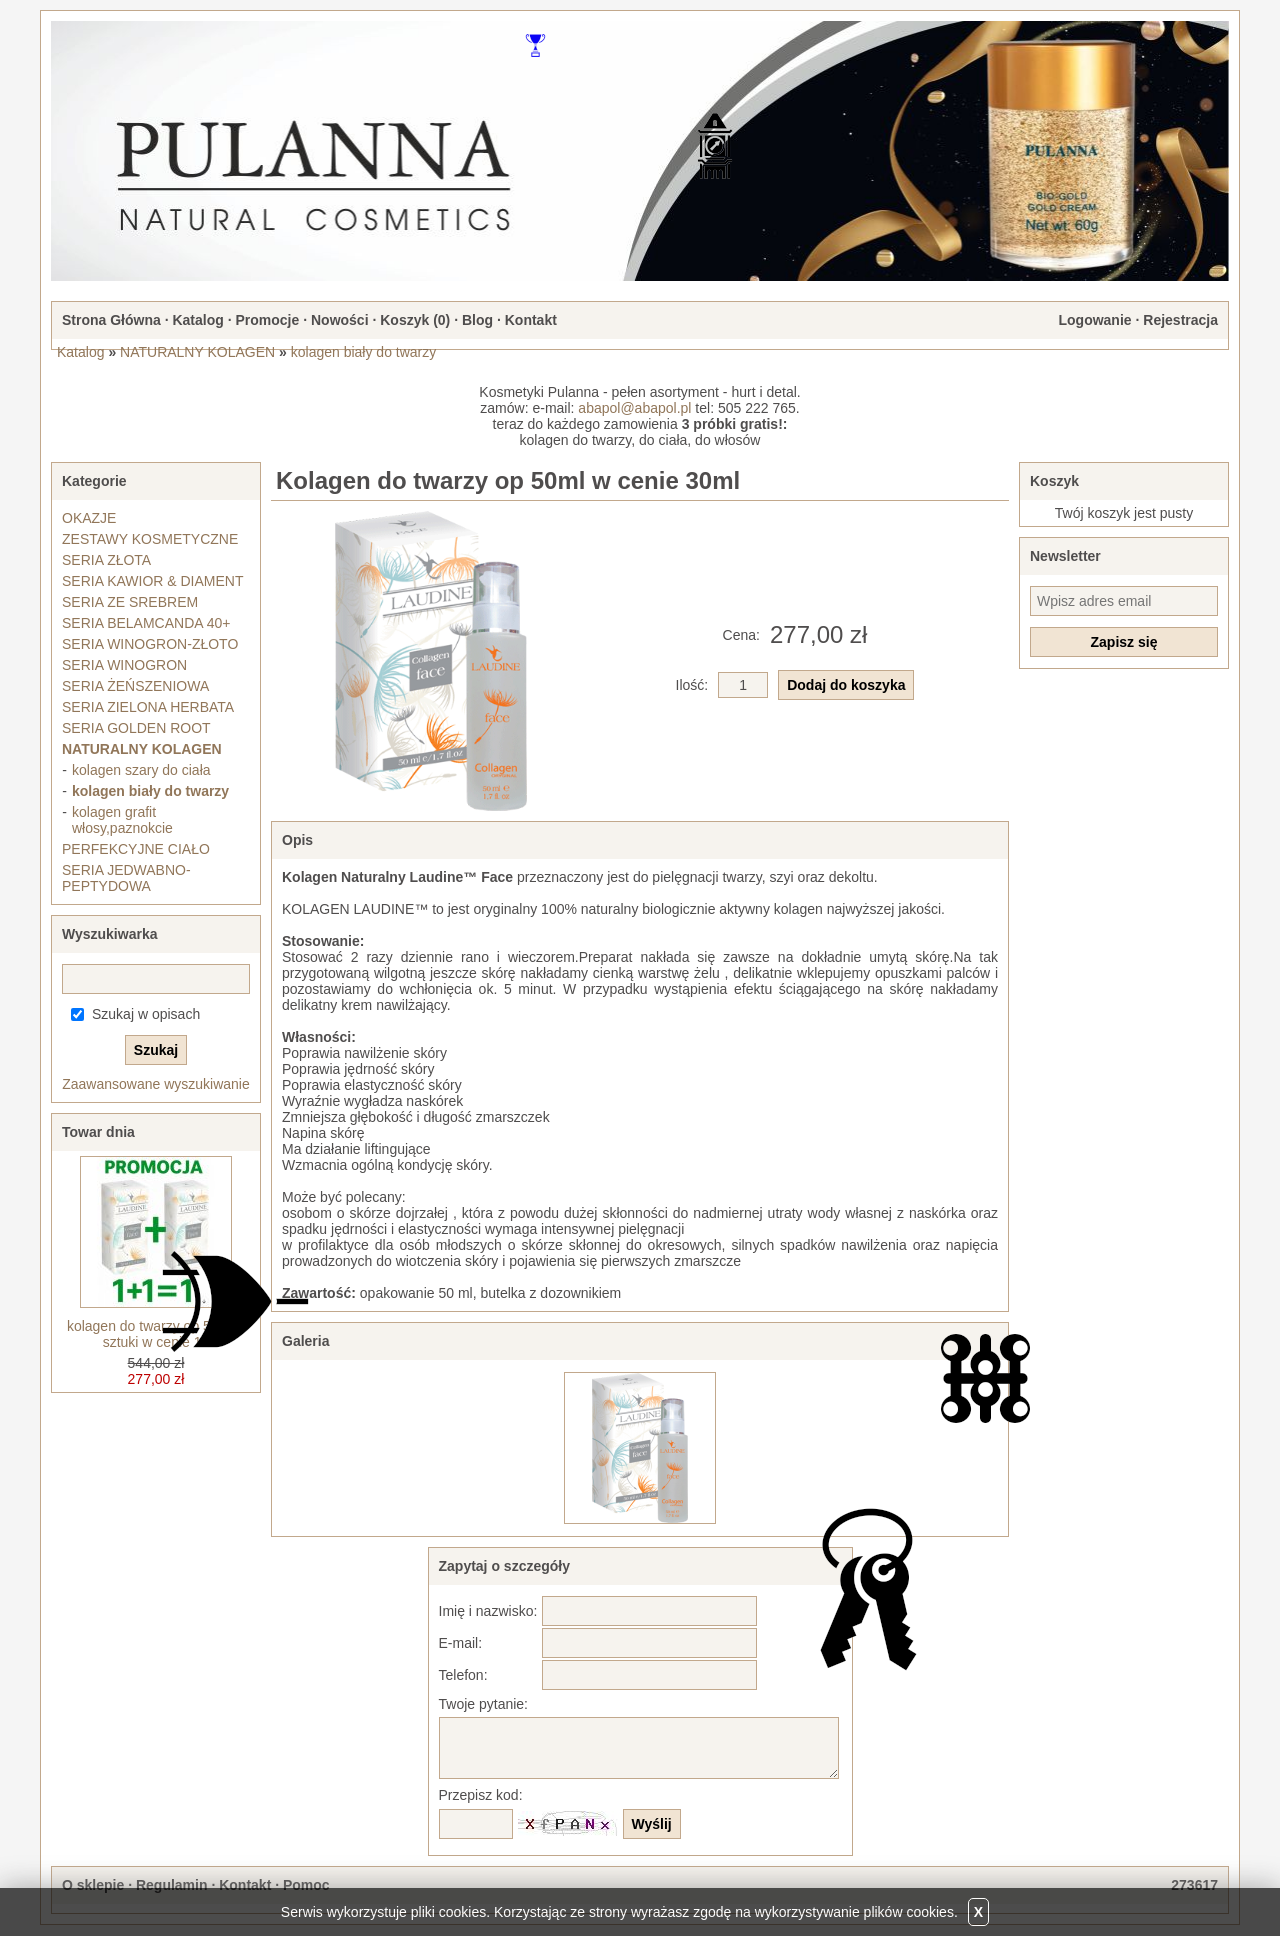 This screenshot has width=1280, height=1936. I want to click on view achievements or awards, so click(535, 45).